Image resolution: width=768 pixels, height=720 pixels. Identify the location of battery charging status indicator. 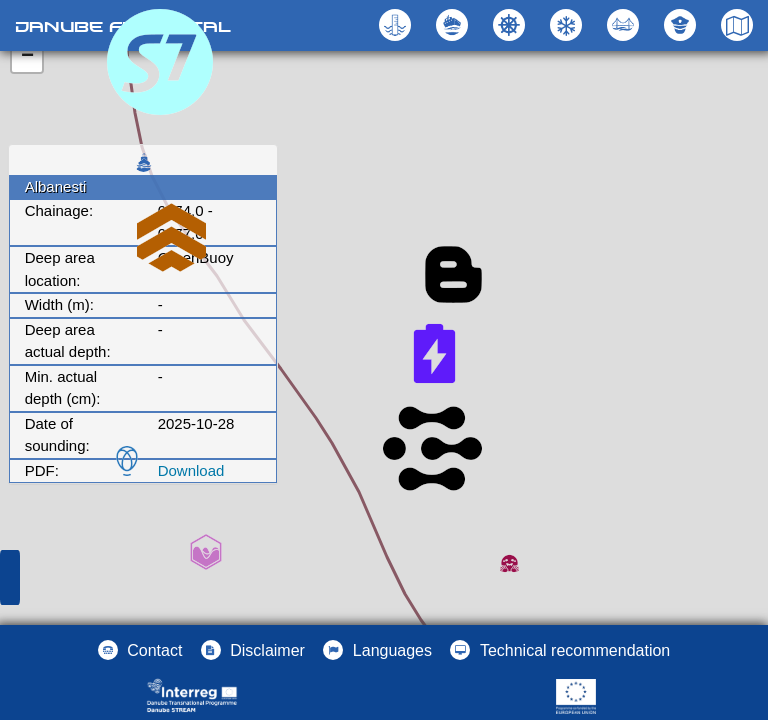
(434, 353).